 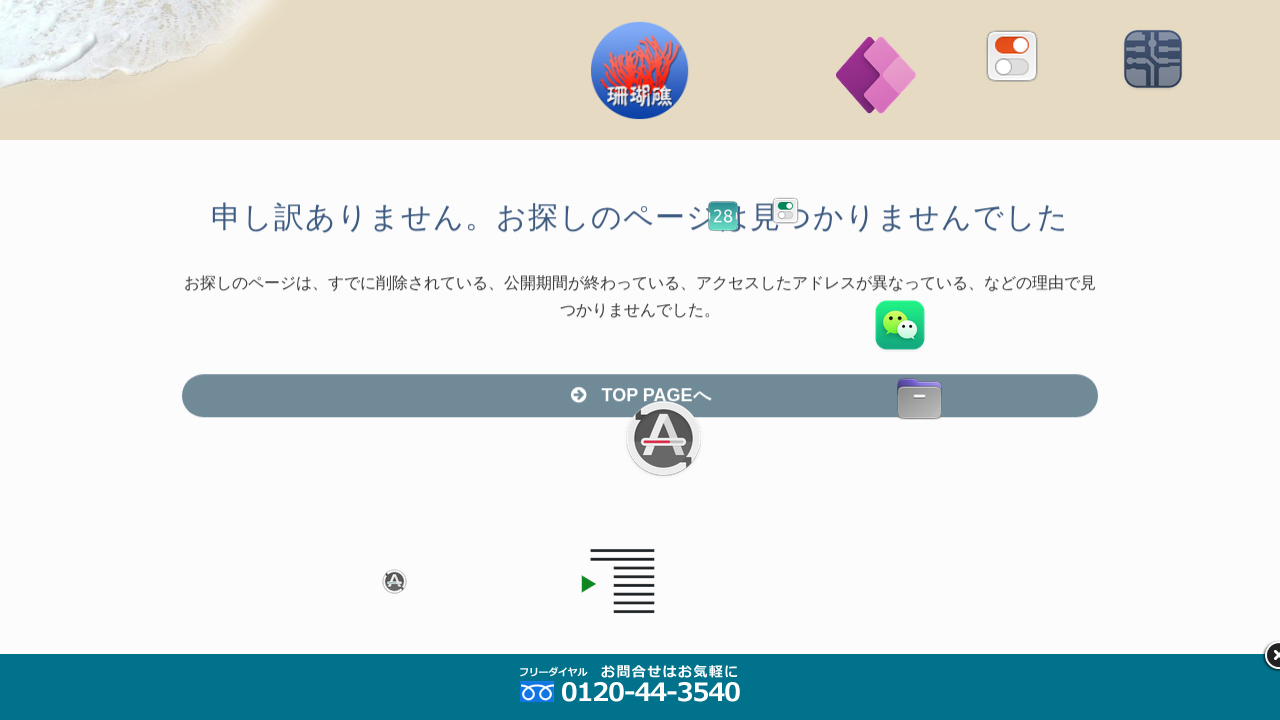 I want to click on open WeChat messaging app, so click(x=900, y=325).